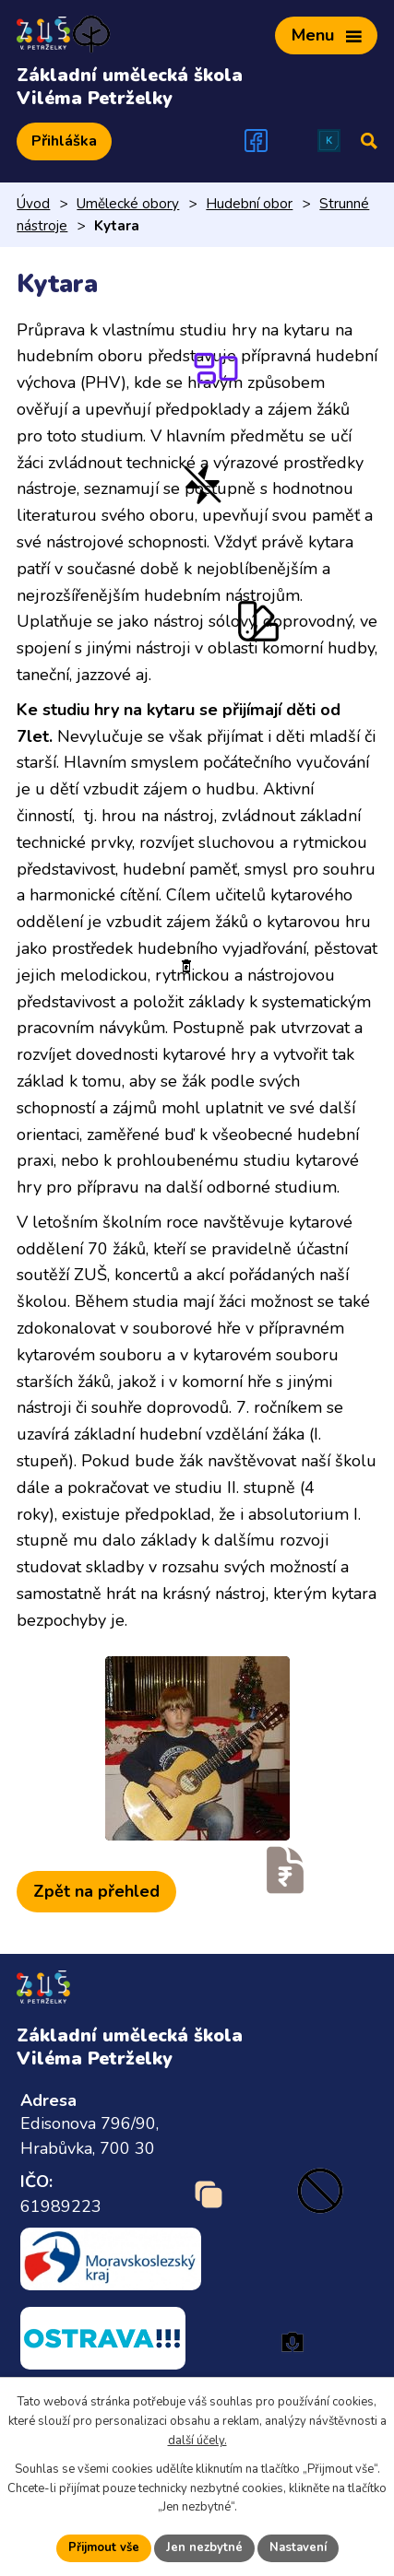  I want to click on restore a deleted item from trash, so click(186, 966).